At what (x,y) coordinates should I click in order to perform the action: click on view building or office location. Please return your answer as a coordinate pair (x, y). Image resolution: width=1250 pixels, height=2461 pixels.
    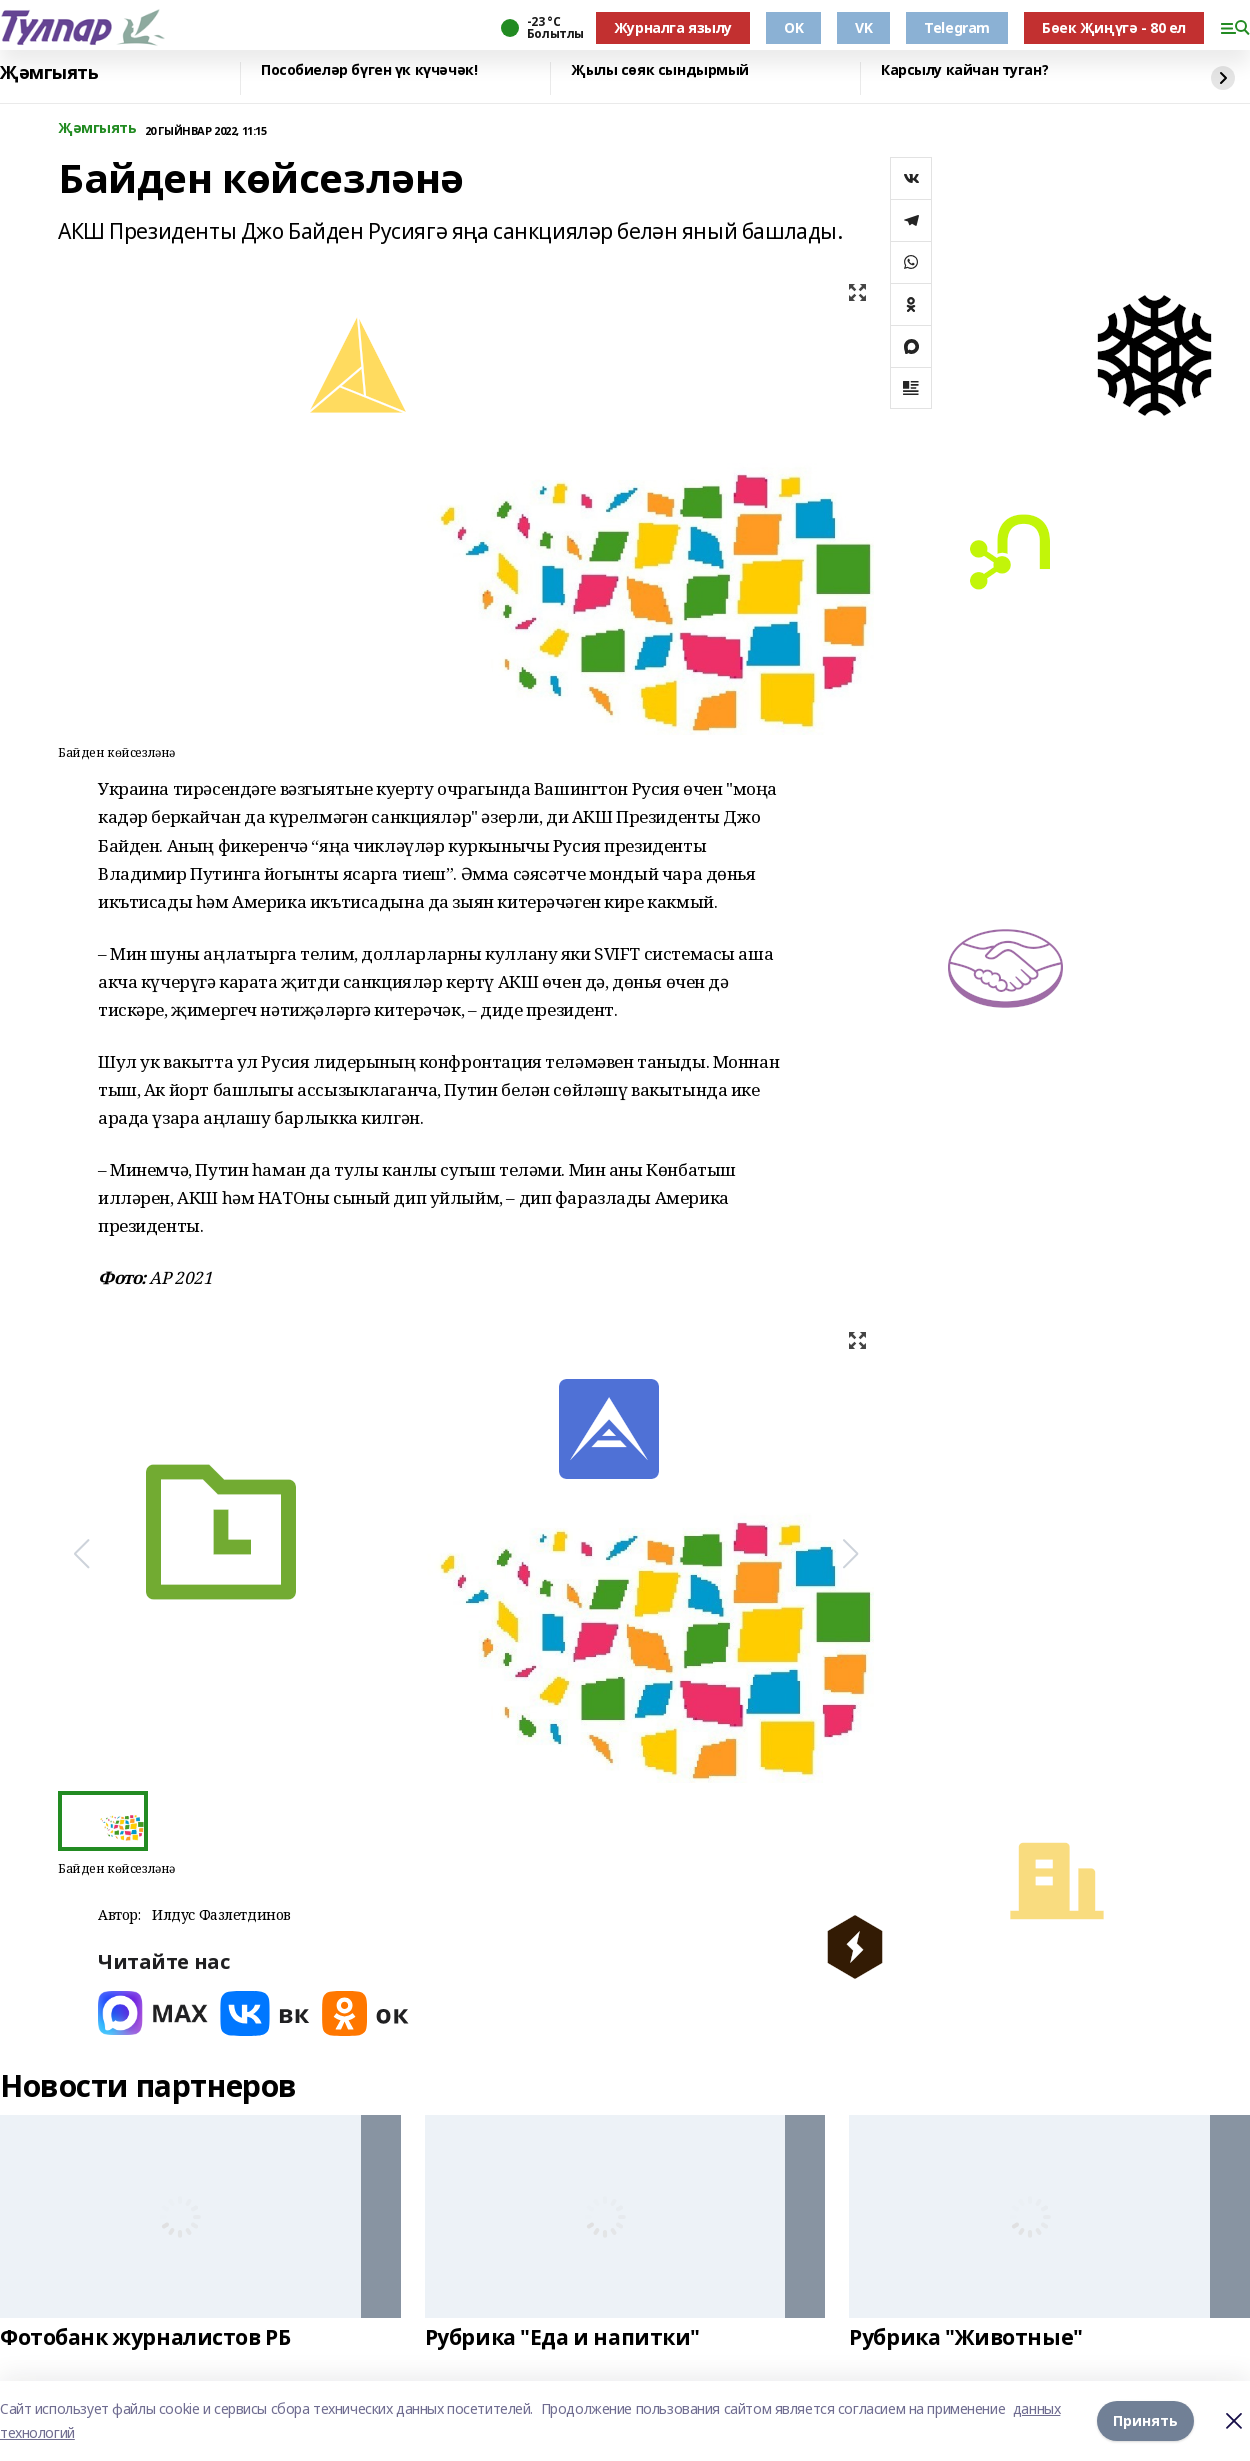
    Looking at the image, I should click on (1057, 1881).